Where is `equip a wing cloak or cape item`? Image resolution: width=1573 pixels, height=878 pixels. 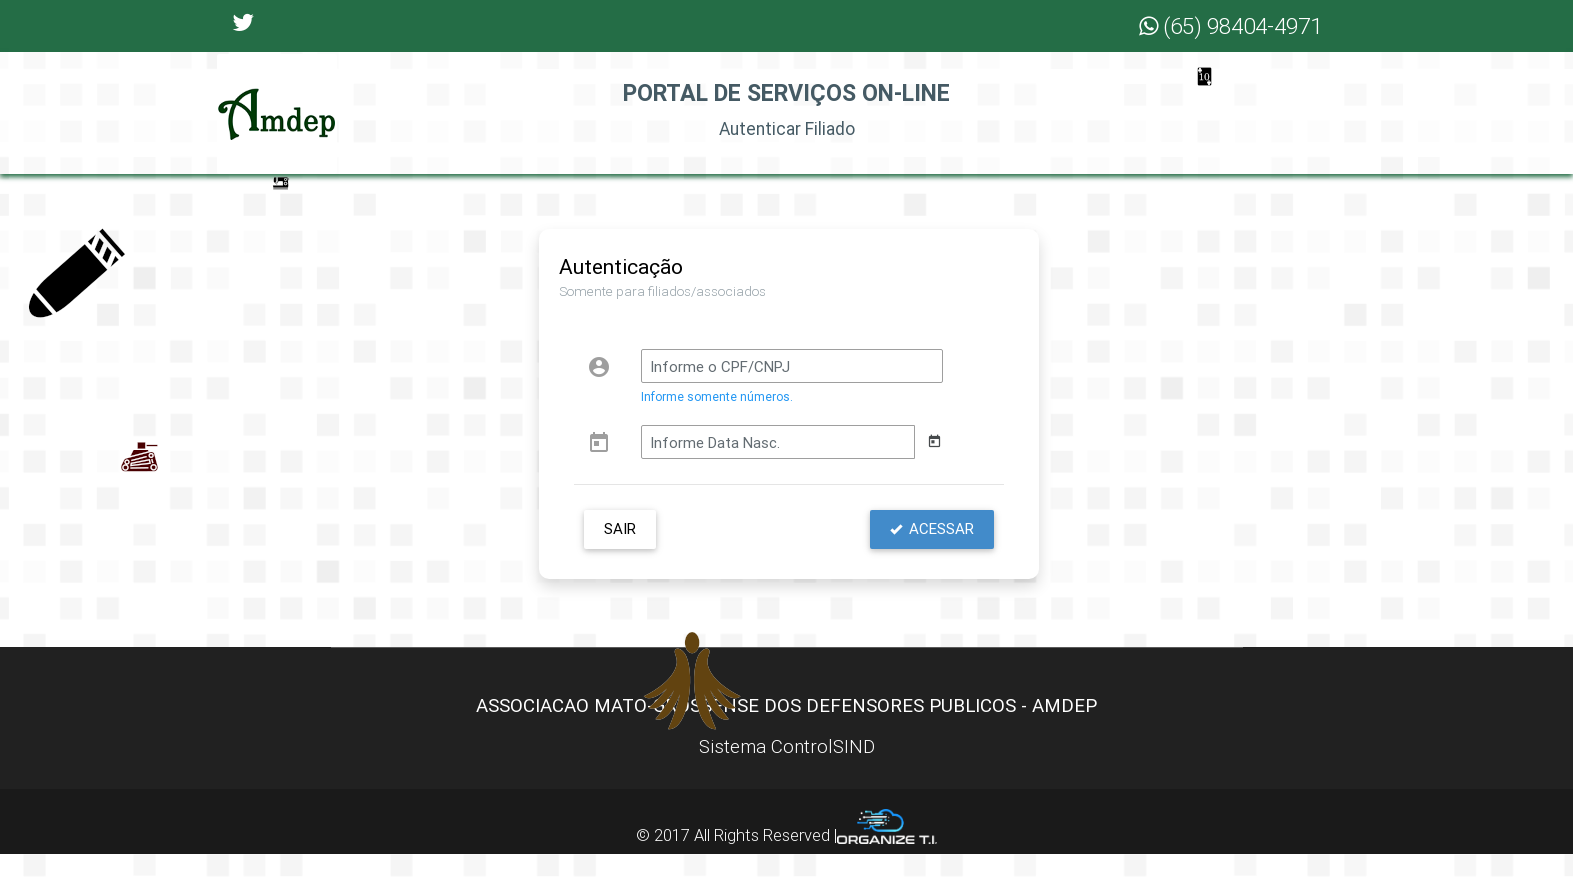
equip a wing cloak or cape item is located at coordinates (692, 680).